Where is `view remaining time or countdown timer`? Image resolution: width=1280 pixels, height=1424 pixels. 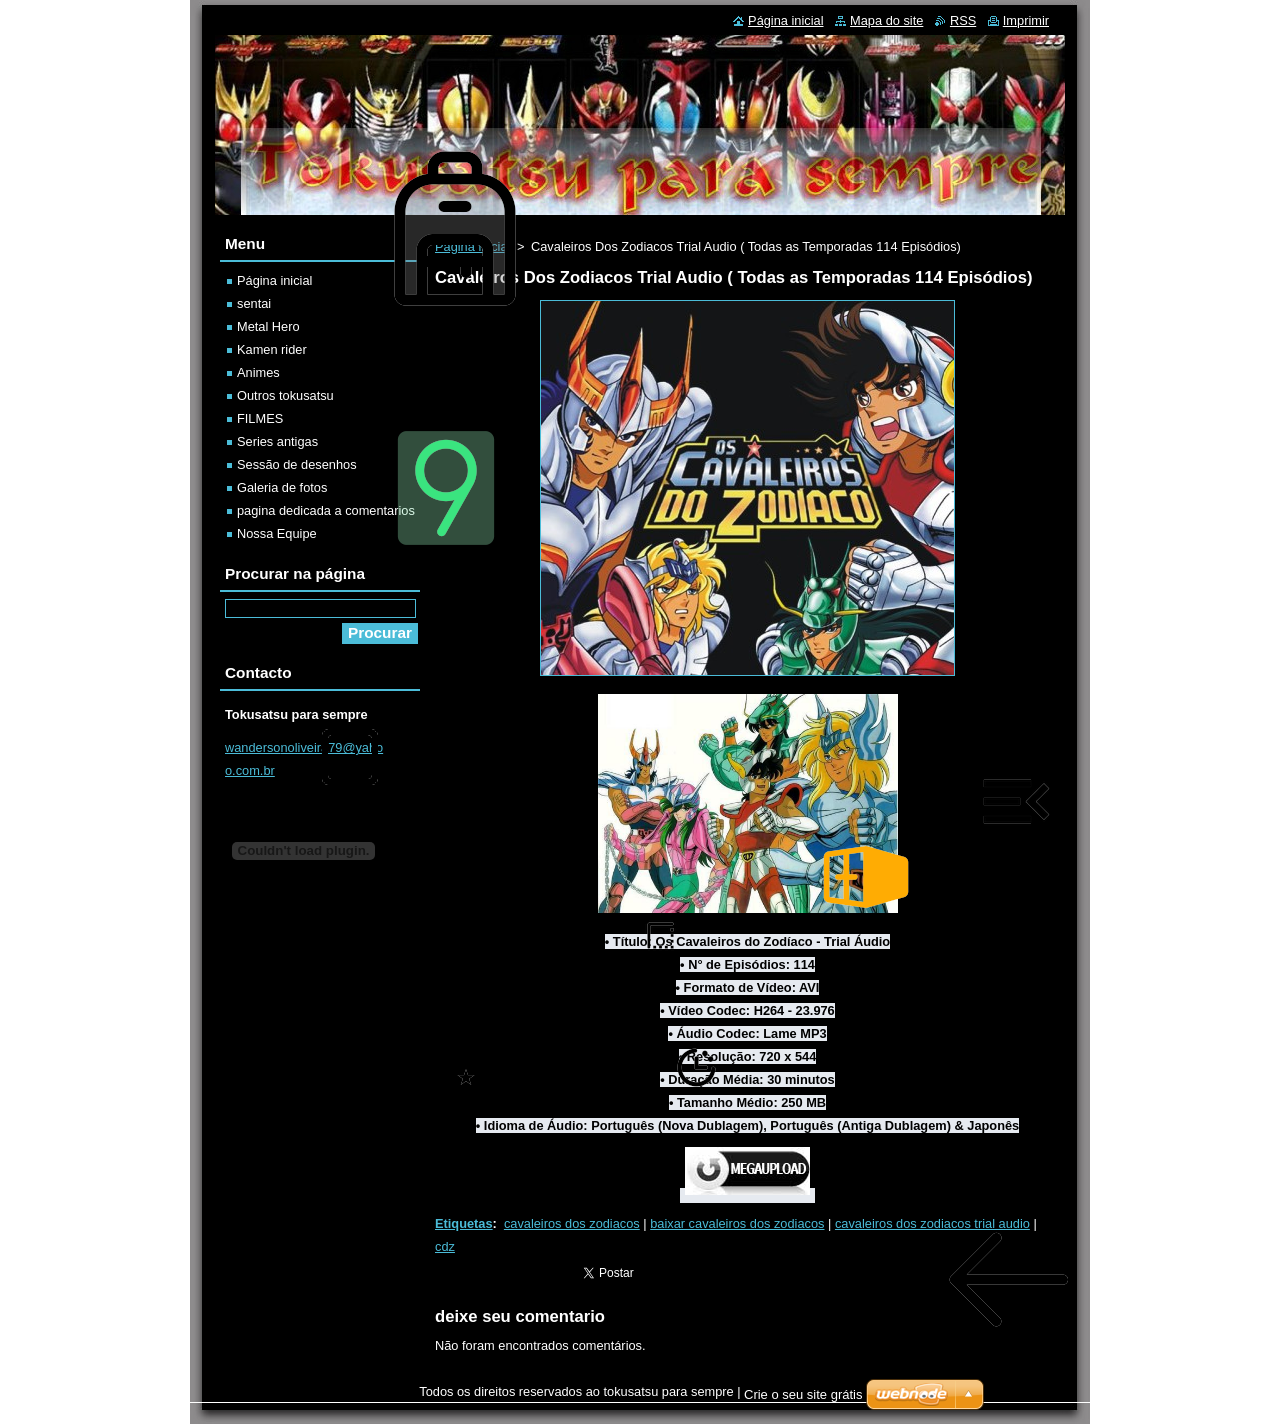
view remaining time or countdown timer is located at coordinates (696, 1067).